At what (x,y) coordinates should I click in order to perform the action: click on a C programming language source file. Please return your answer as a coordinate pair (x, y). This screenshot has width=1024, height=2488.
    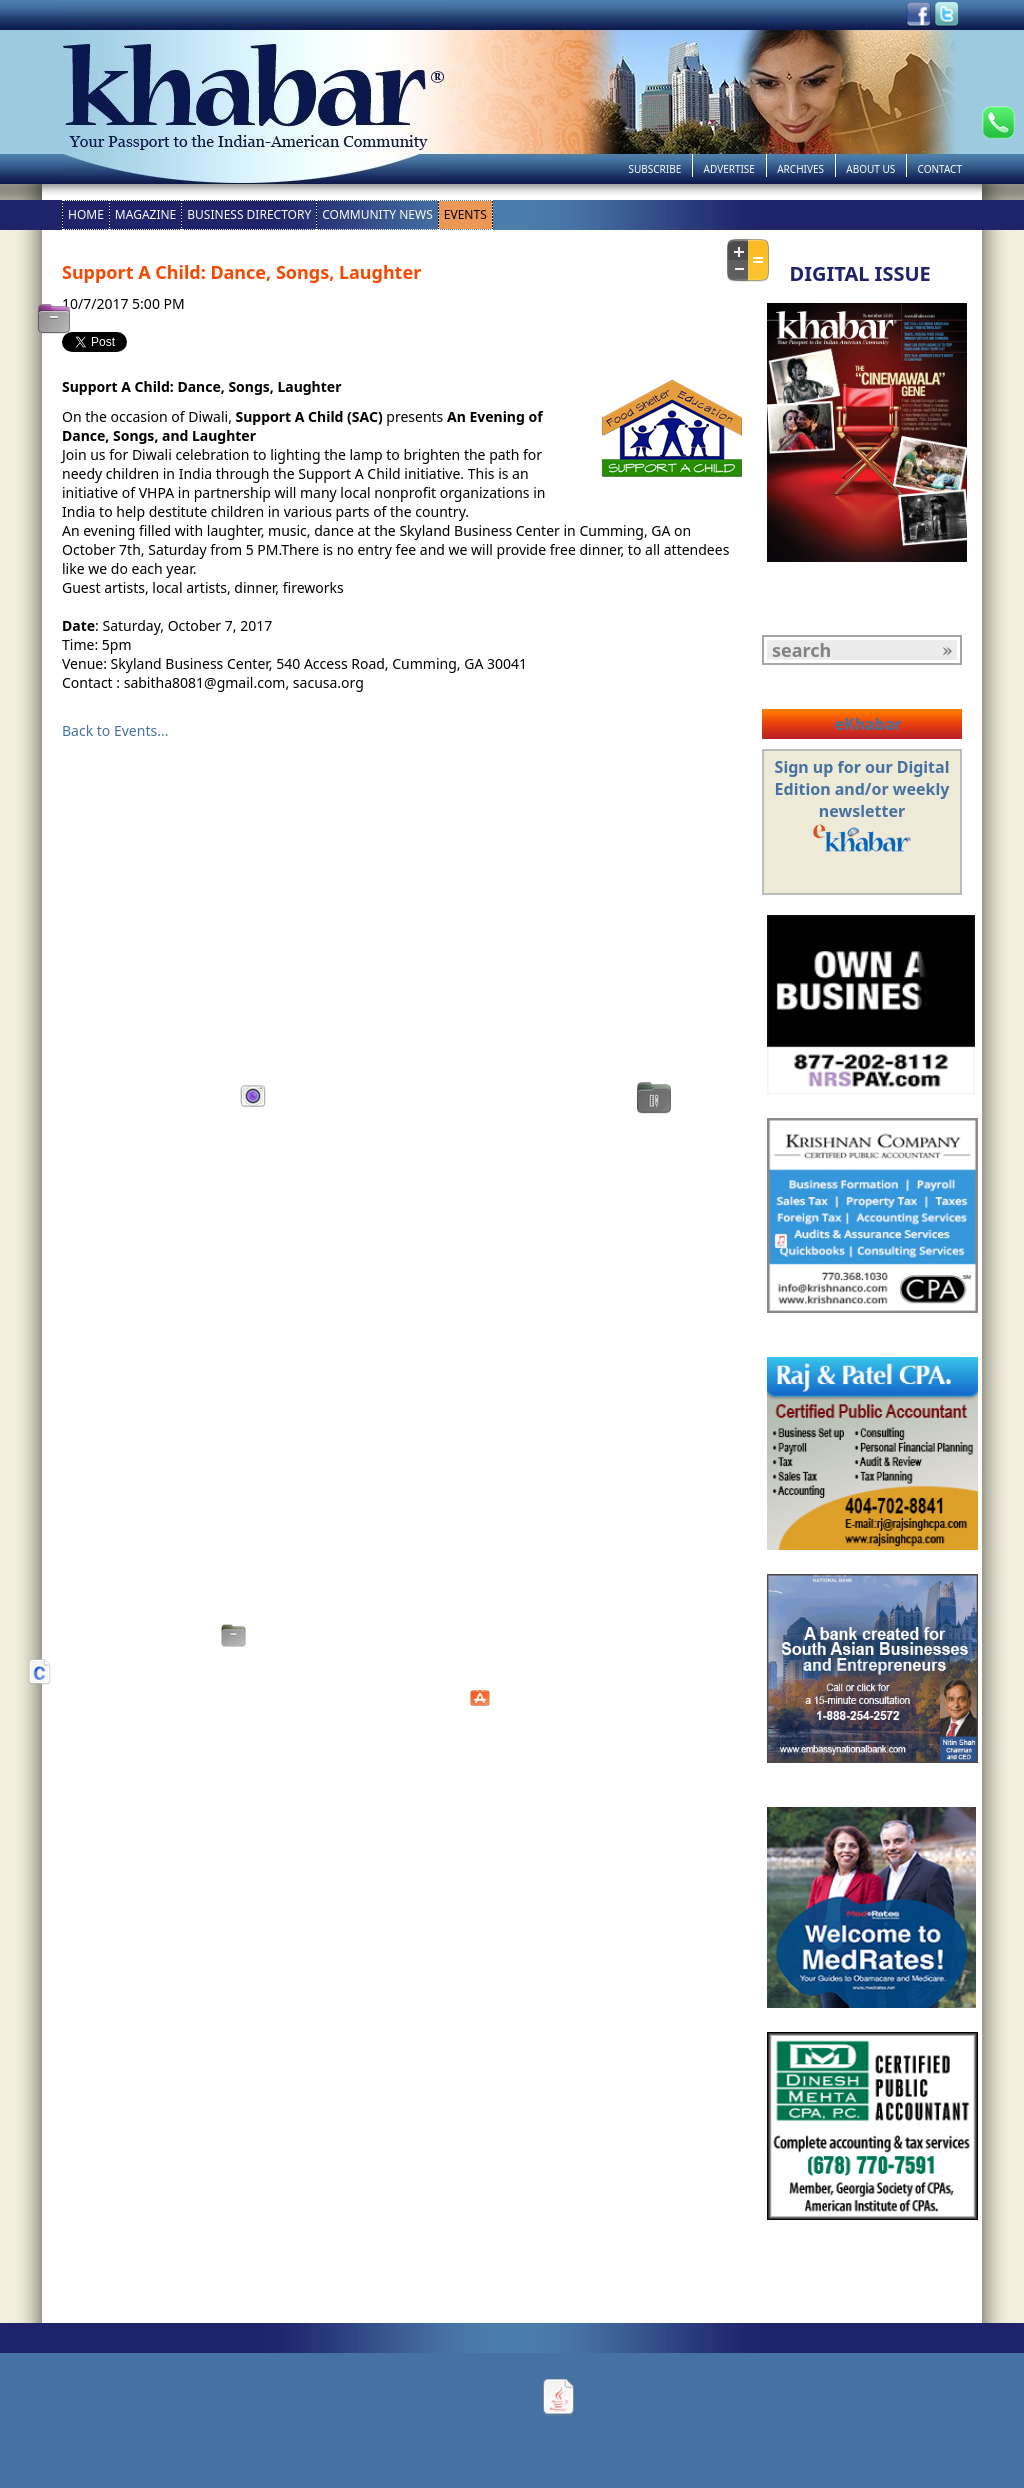
    Looking at the image, I should click on (39, 1671).